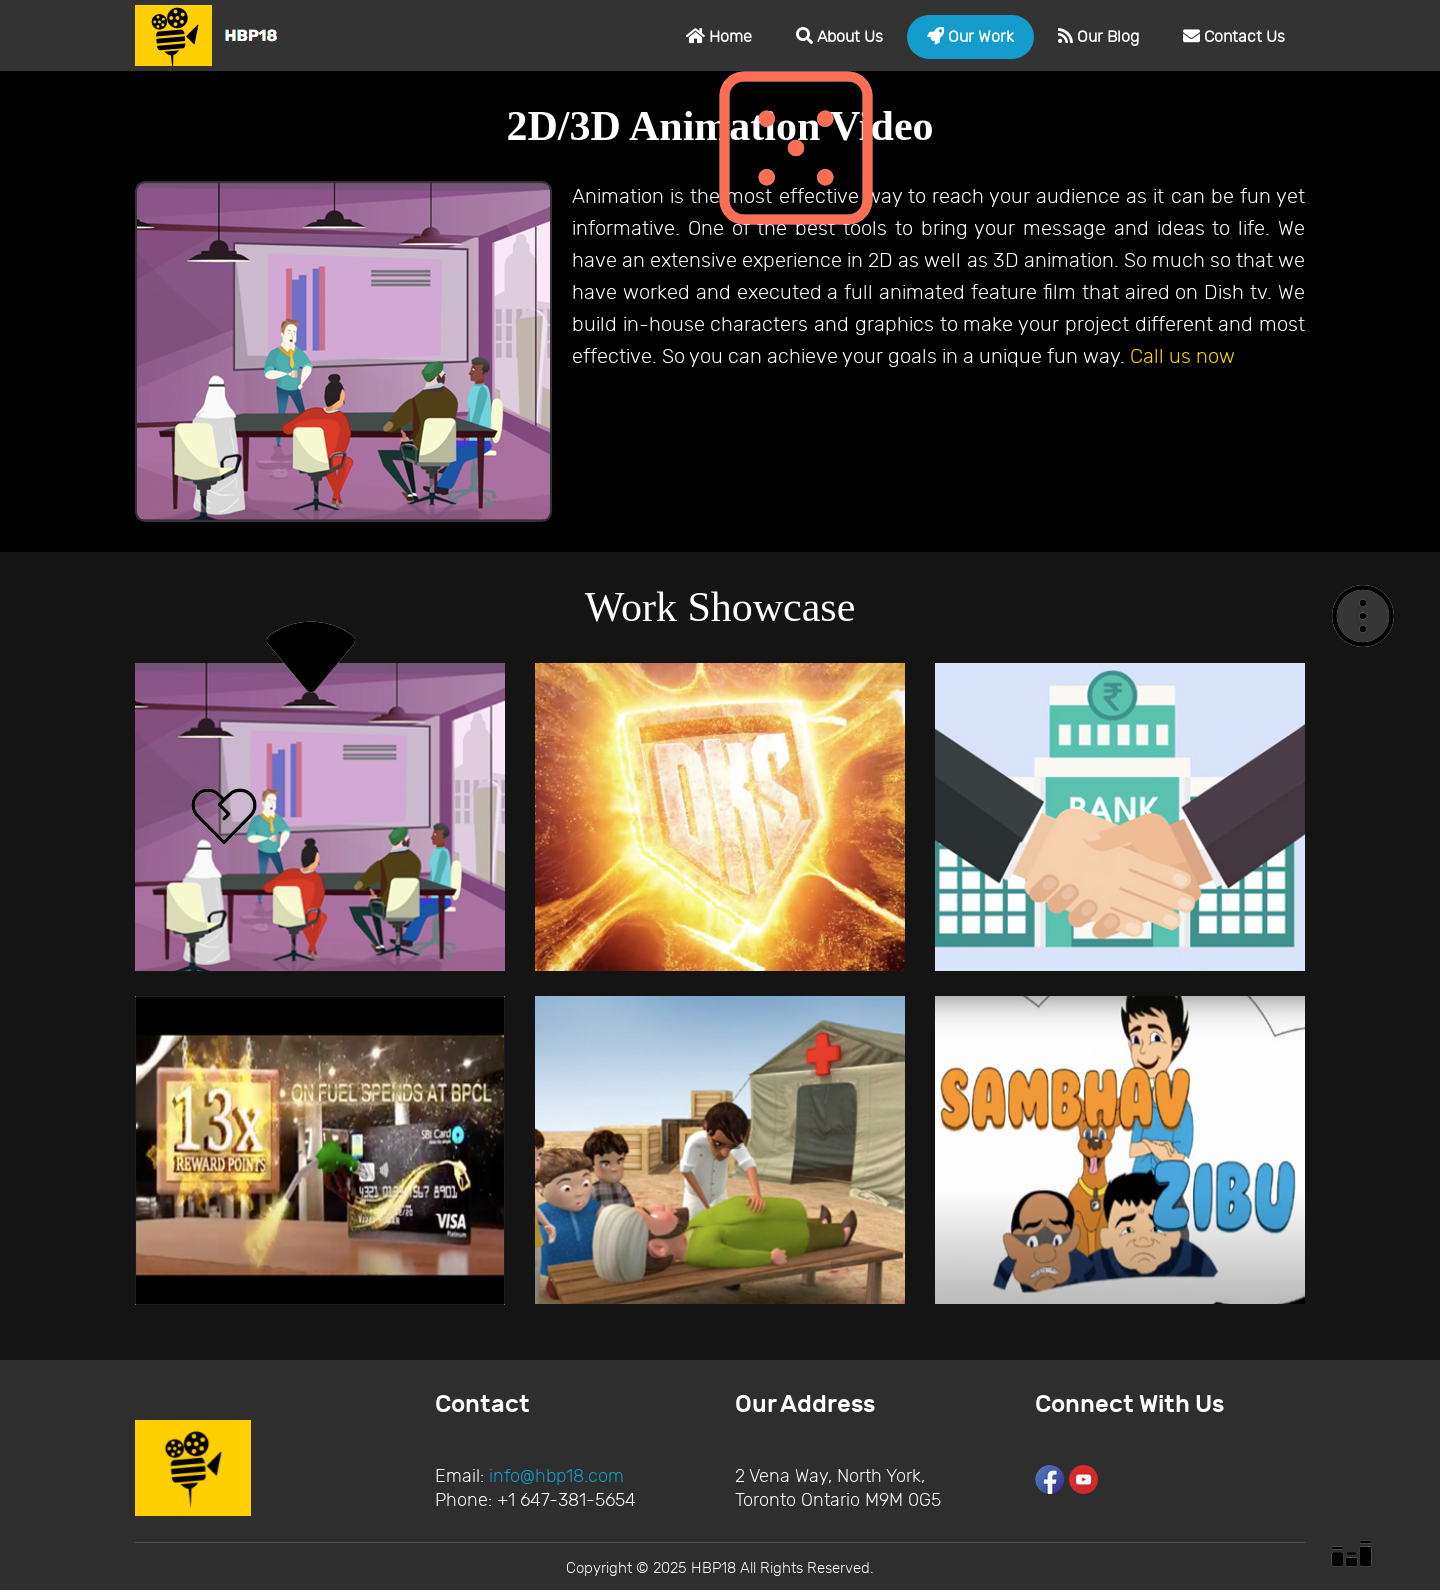 This screenshot has height=1590, width=1440. I want to click on unlike or remove from favorites, so click(224, 814).